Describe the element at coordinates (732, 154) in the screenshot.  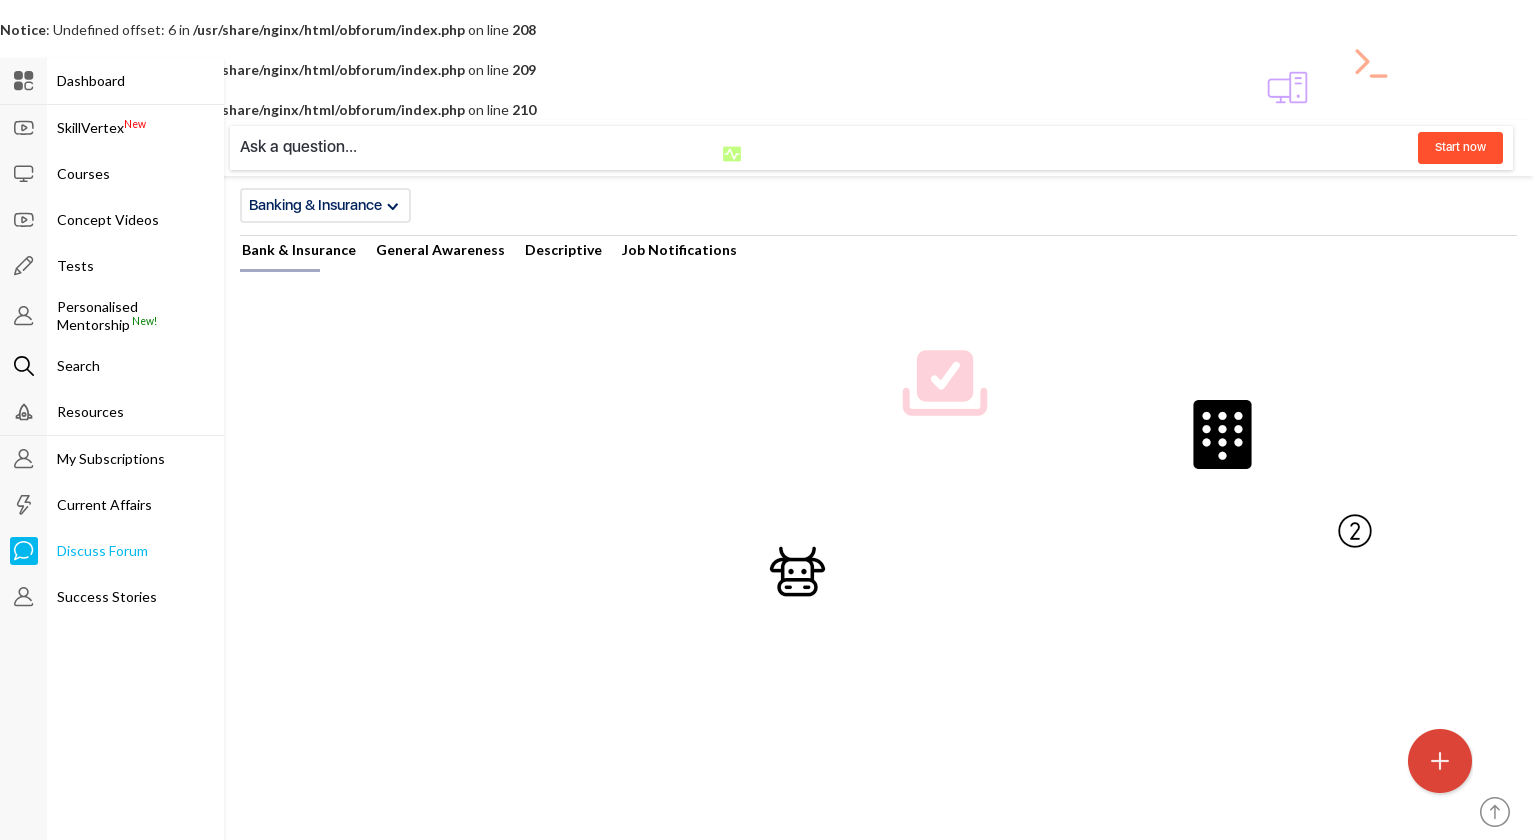
I see `view health or heart rate data` at that location.